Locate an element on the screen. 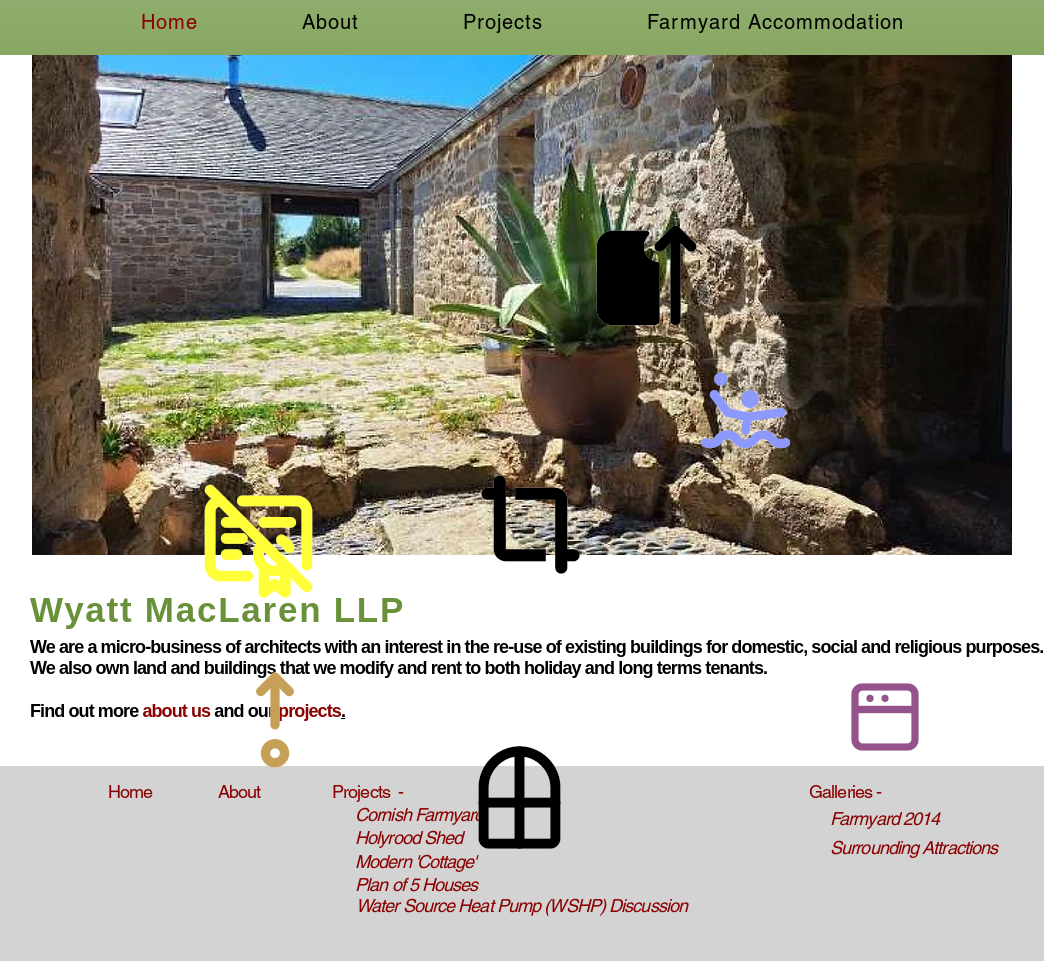  auto-fit content to top of container is located at coordinates (644, 278).